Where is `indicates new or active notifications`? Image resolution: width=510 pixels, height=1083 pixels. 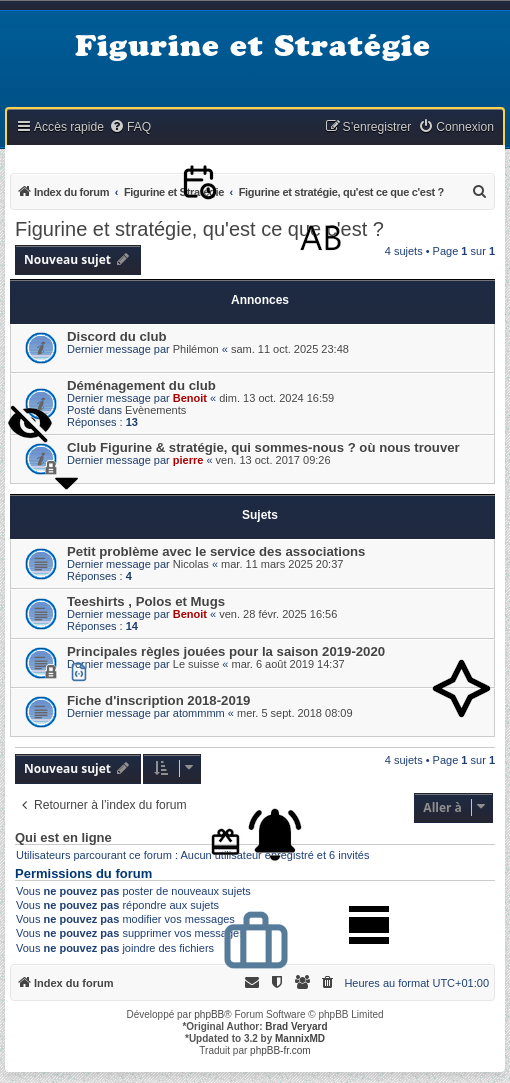 indicates new or active notifications is located at coordinates (275, 834).